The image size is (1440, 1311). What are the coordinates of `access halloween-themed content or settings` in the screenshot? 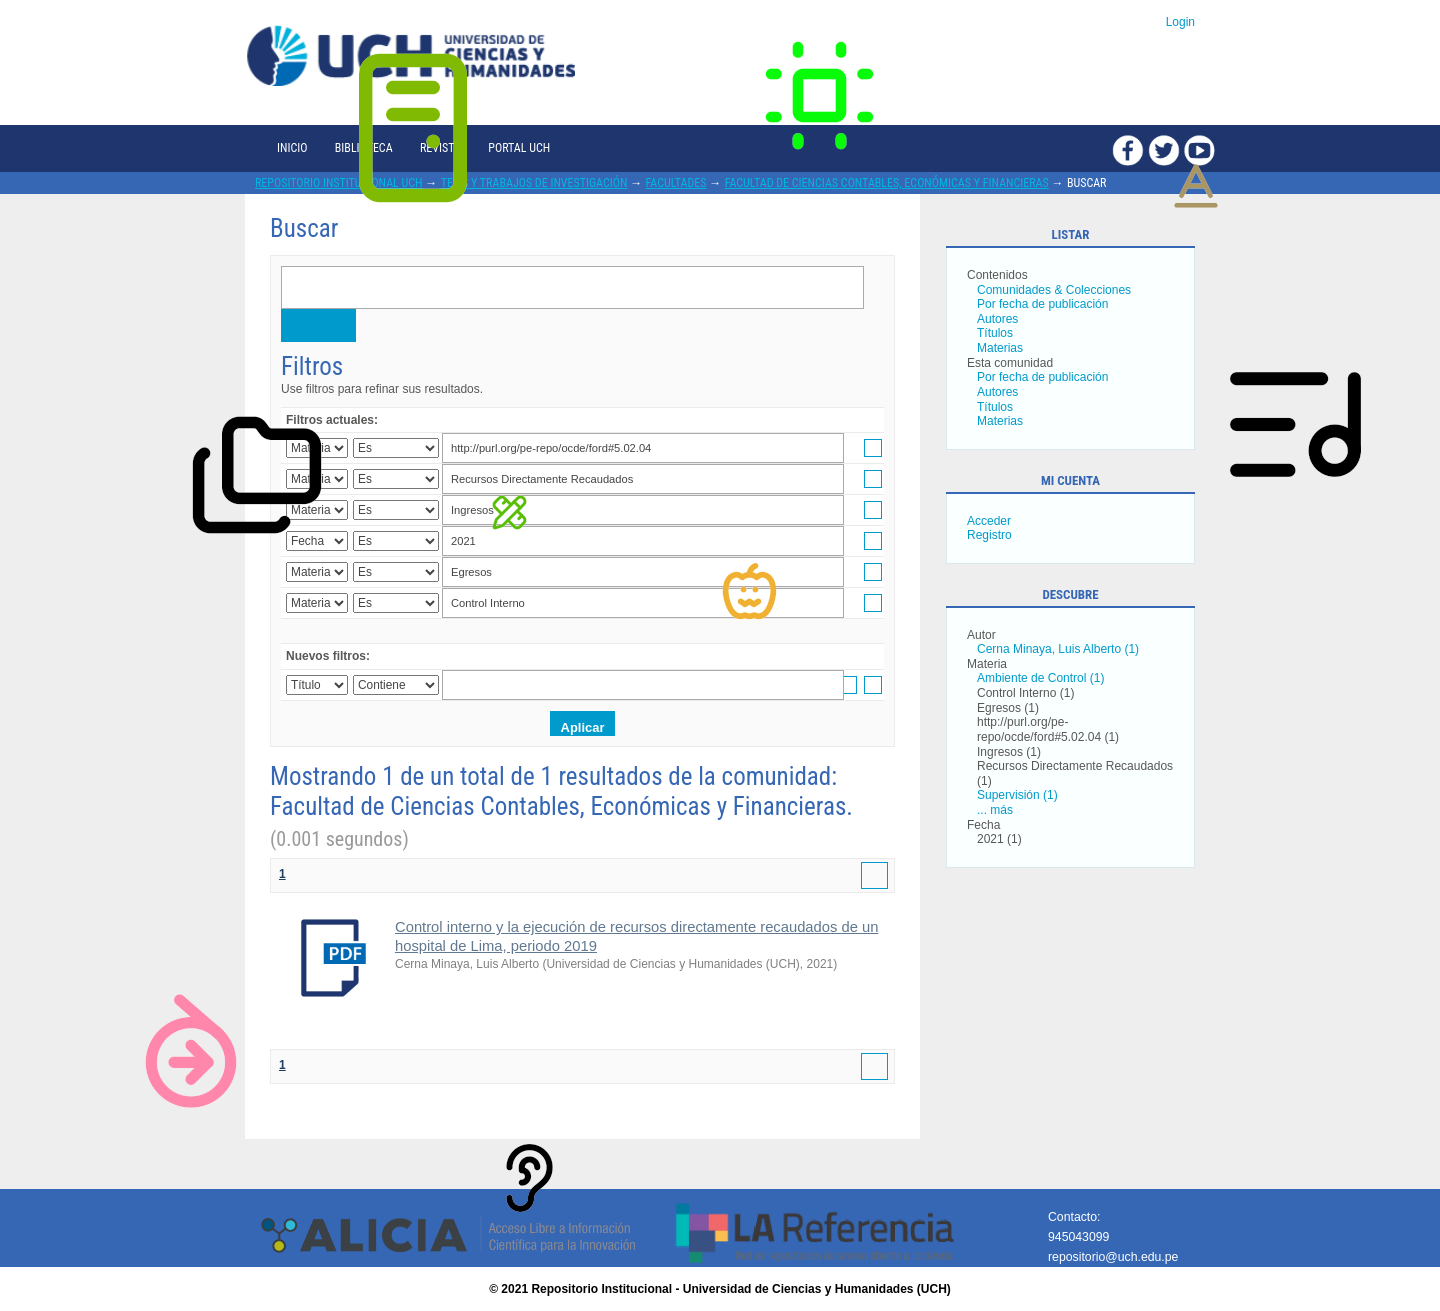 It's located at (749, 592).